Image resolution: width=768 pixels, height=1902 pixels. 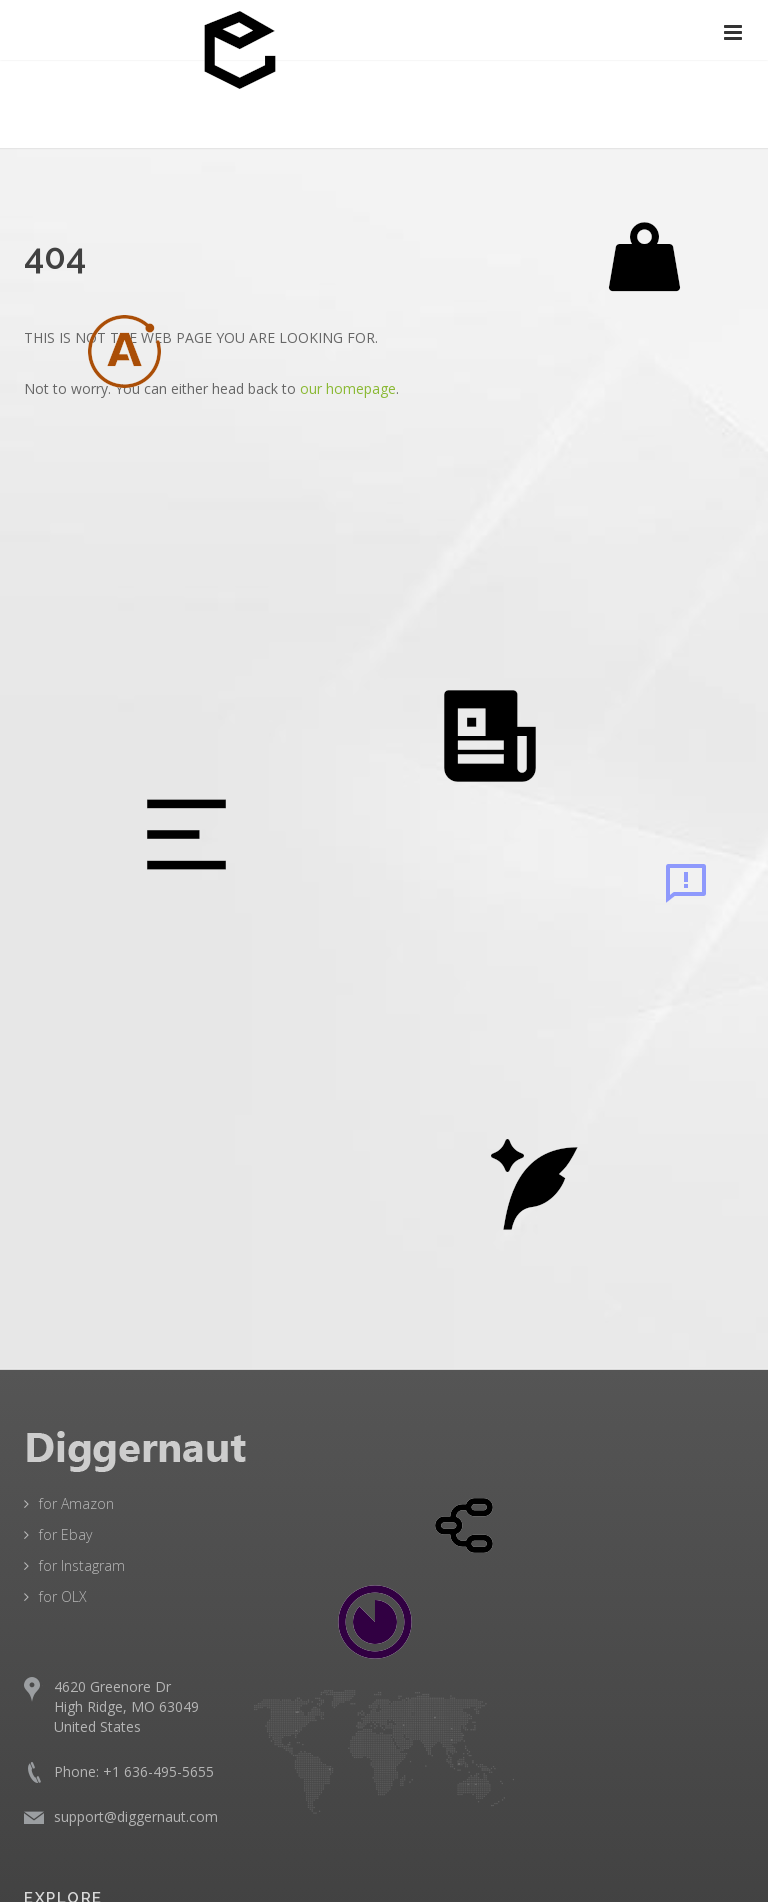 What do you see at coordinates (124, 351) in the screenshot?
I see `Apollo GraphQL branding or logo` at bounding box center [124, 351].